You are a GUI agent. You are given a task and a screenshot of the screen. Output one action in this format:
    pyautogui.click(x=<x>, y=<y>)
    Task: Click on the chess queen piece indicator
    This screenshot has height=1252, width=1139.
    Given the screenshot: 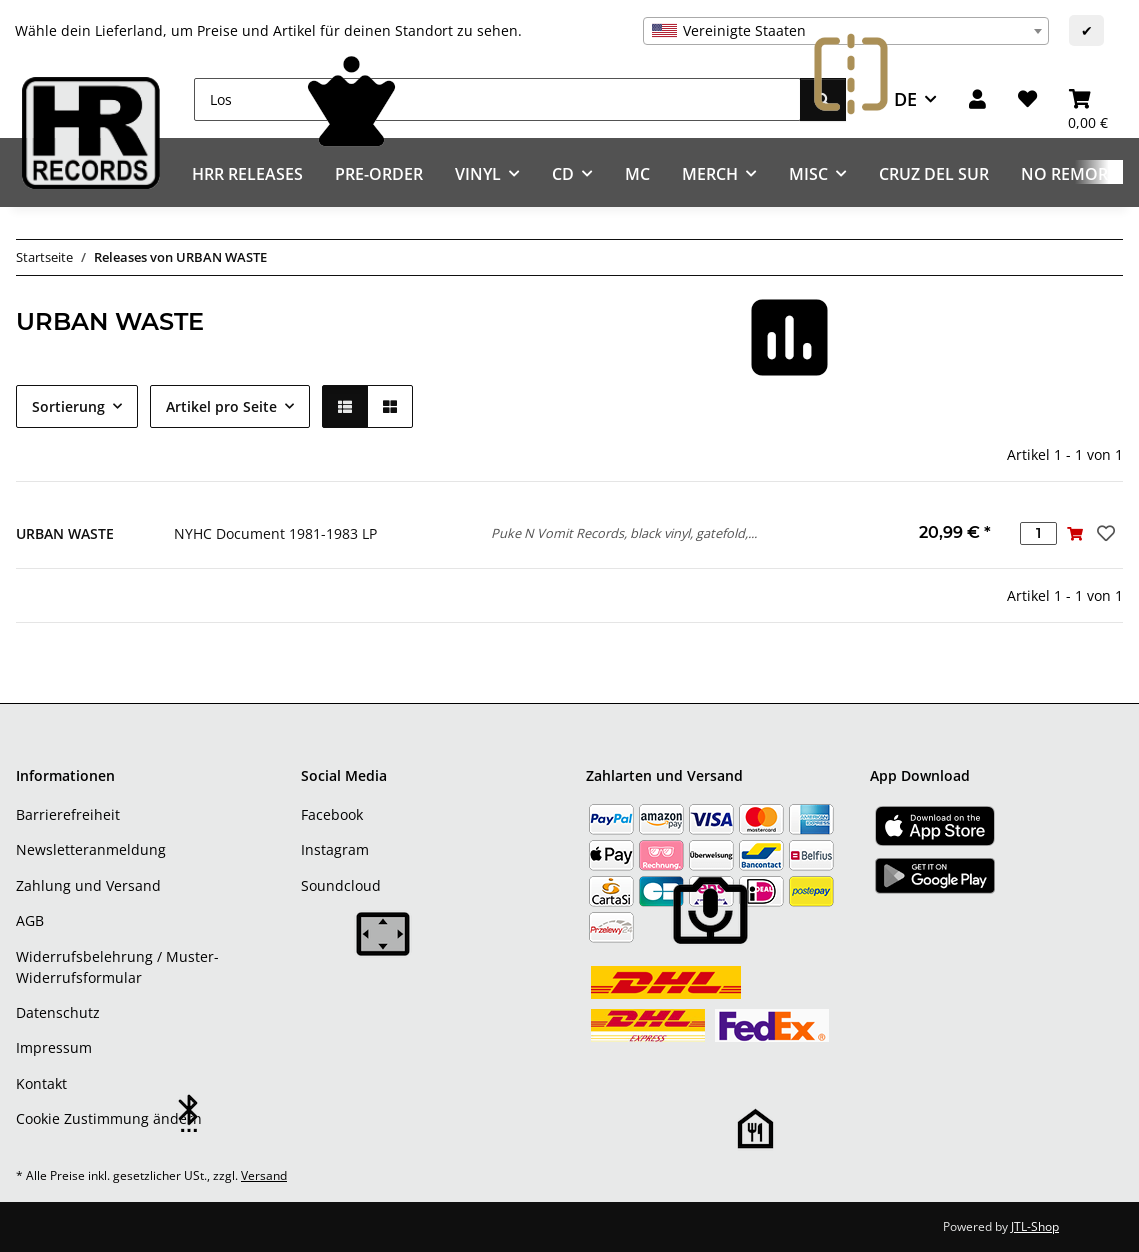 What is the action you would take?
    pyautogui.click(x=351, y=102)
    